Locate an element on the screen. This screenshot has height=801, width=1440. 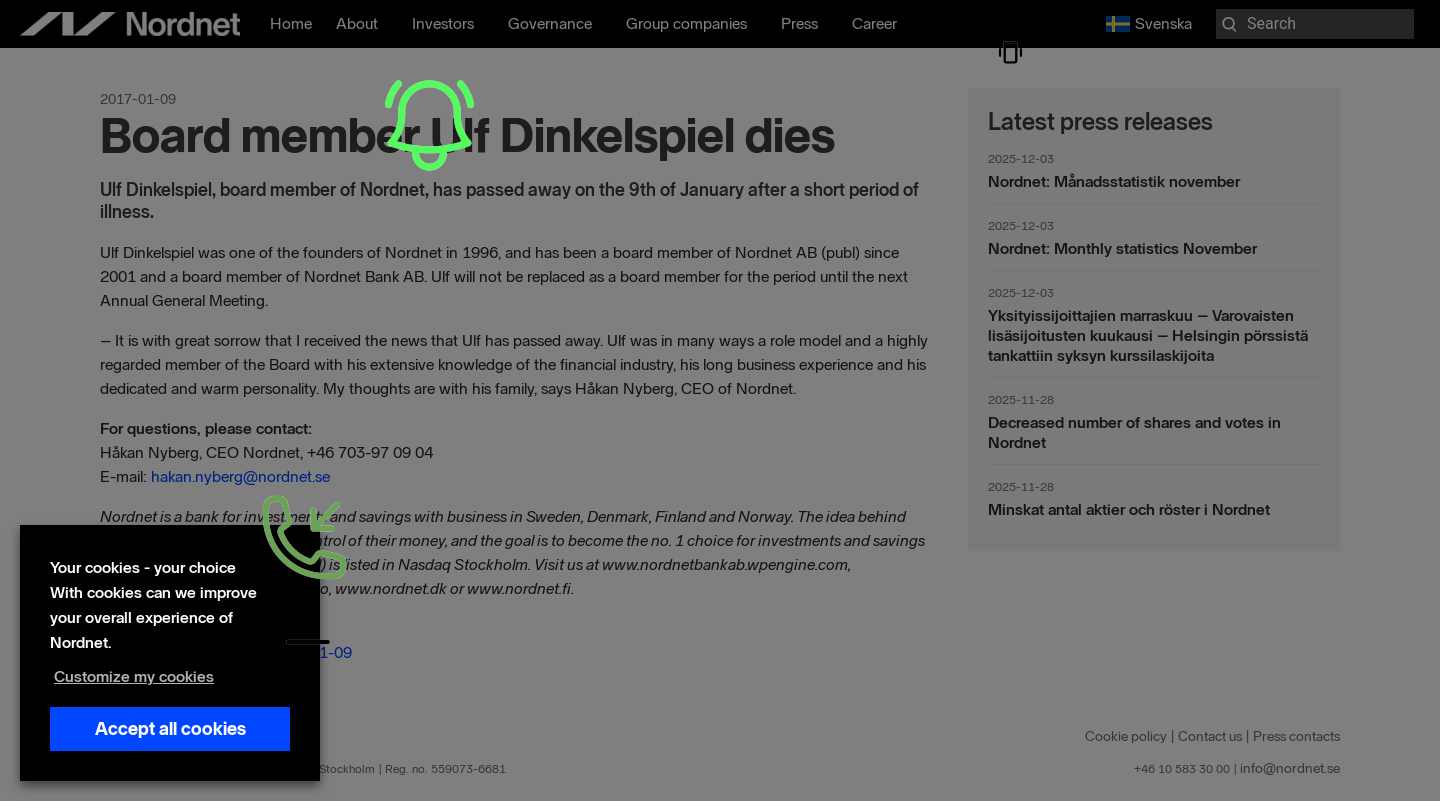
indicates new notifications or alerts is located at coordinates (429, 125).